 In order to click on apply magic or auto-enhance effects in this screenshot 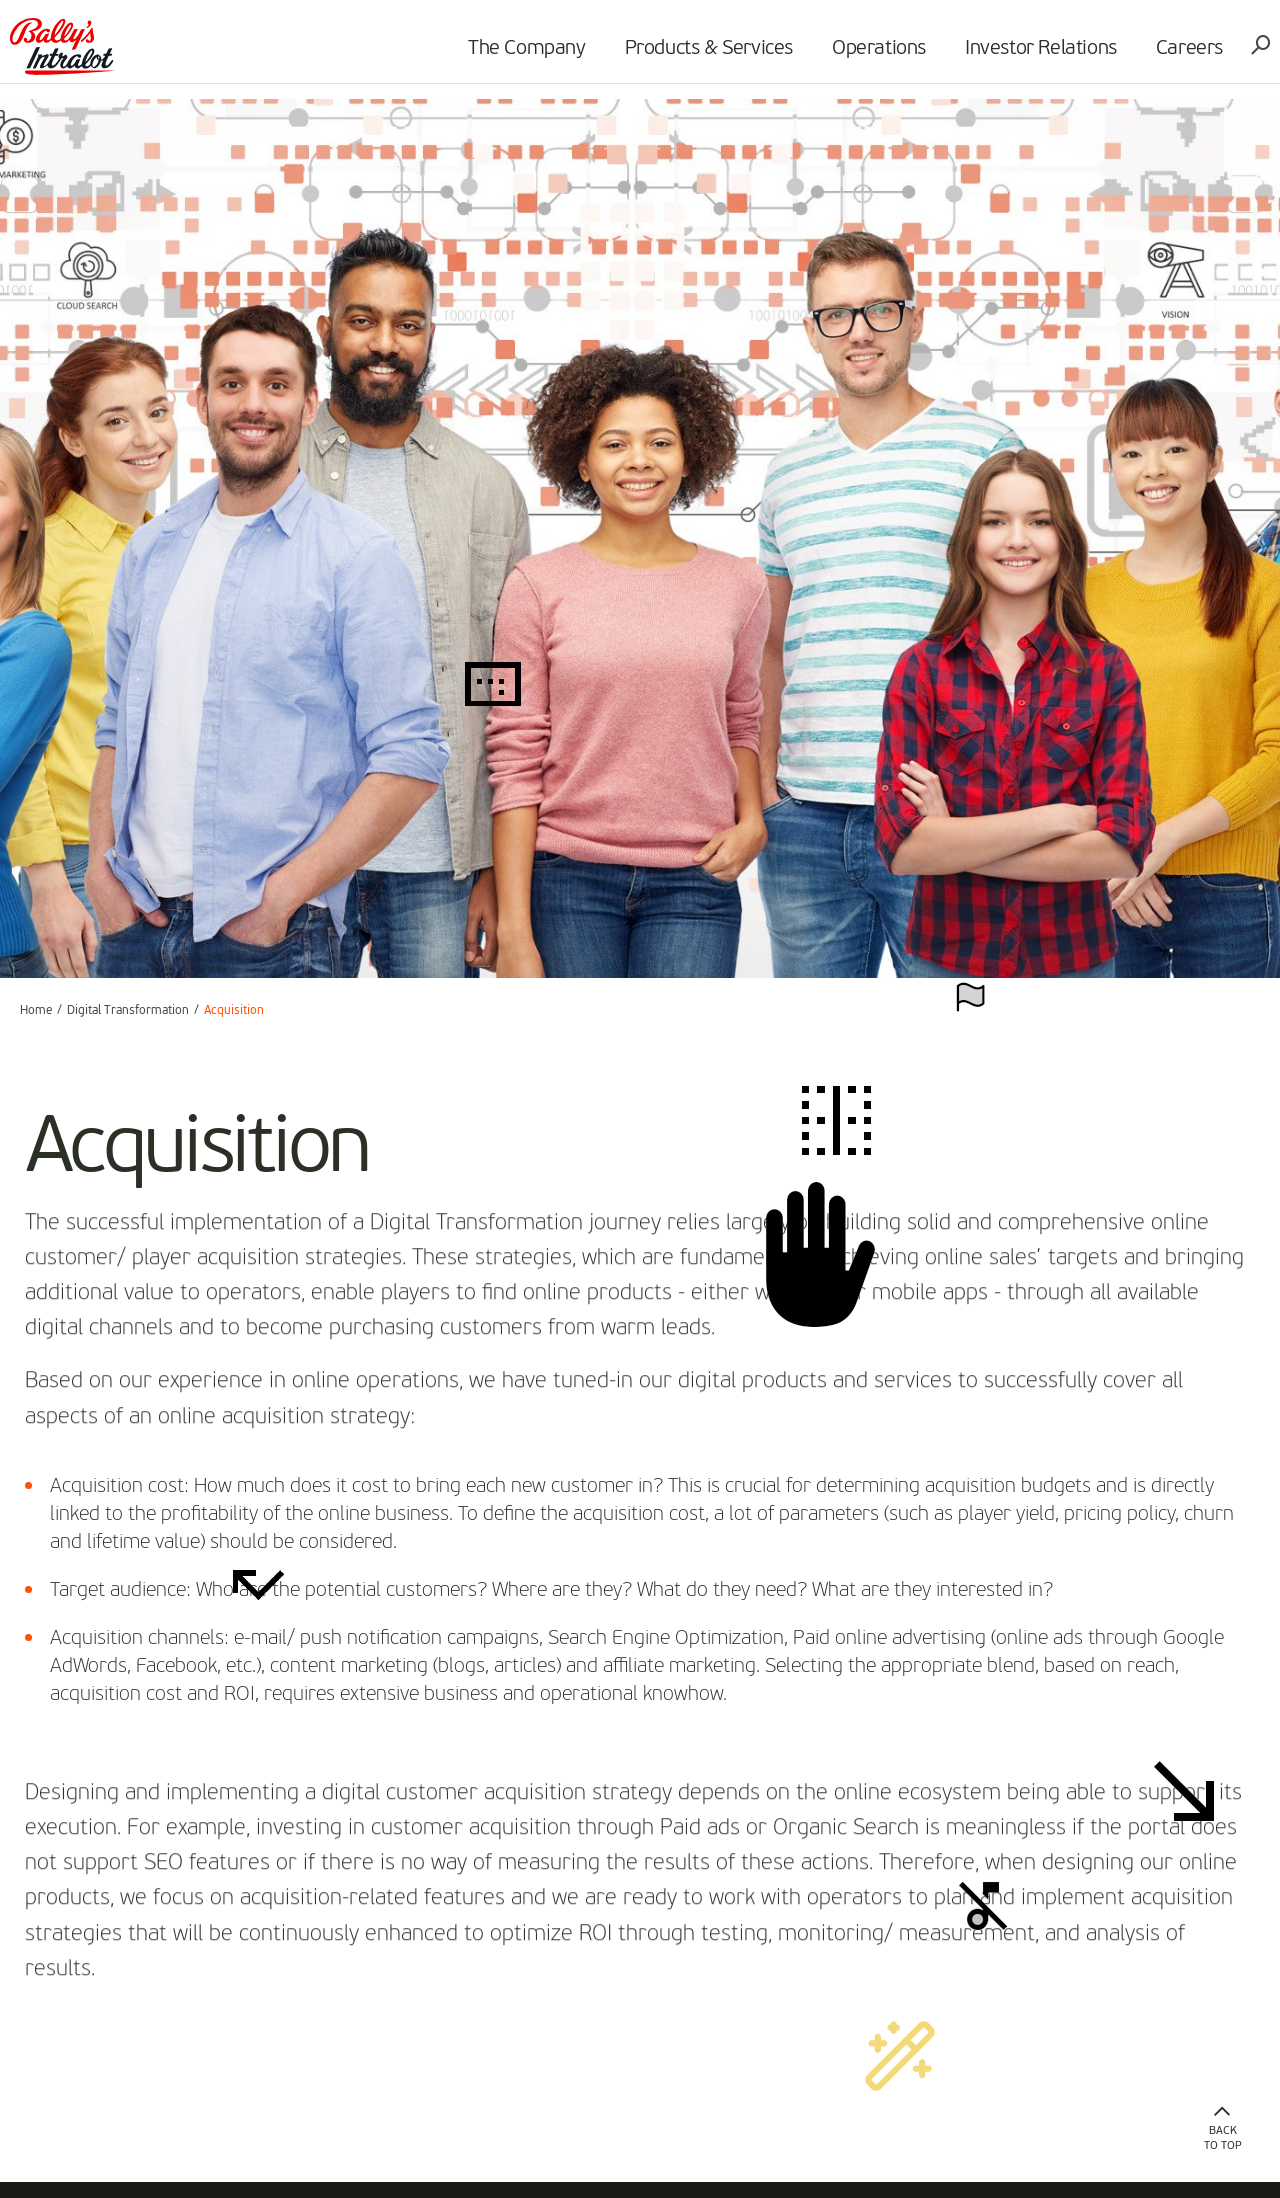, I will do `click(900, 2056)`.